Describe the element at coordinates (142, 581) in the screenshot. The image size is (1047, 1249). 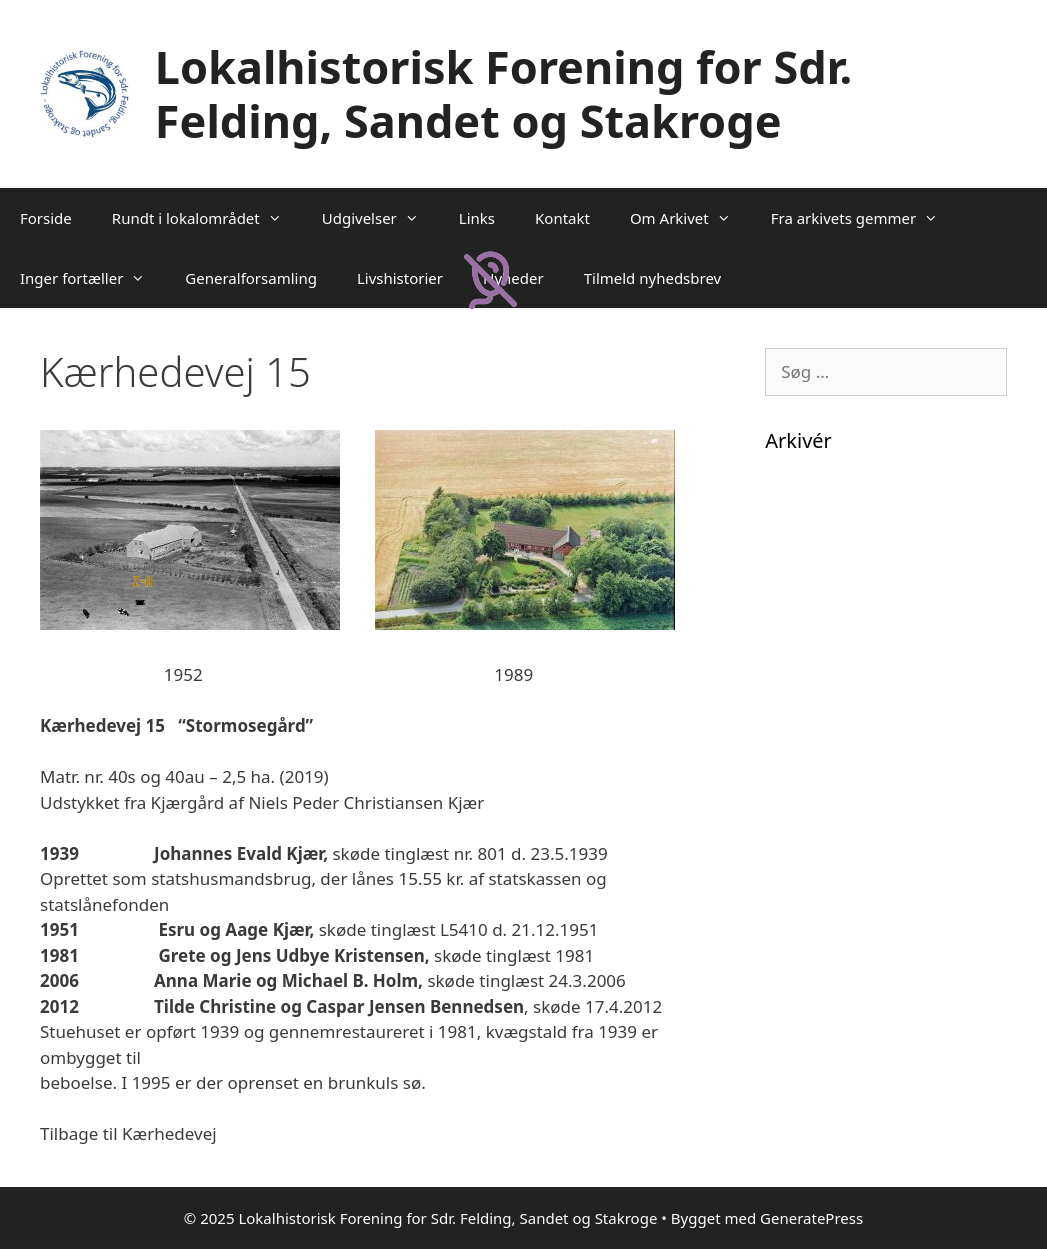
I see `sort items in reverse alphabetical order` at that location.